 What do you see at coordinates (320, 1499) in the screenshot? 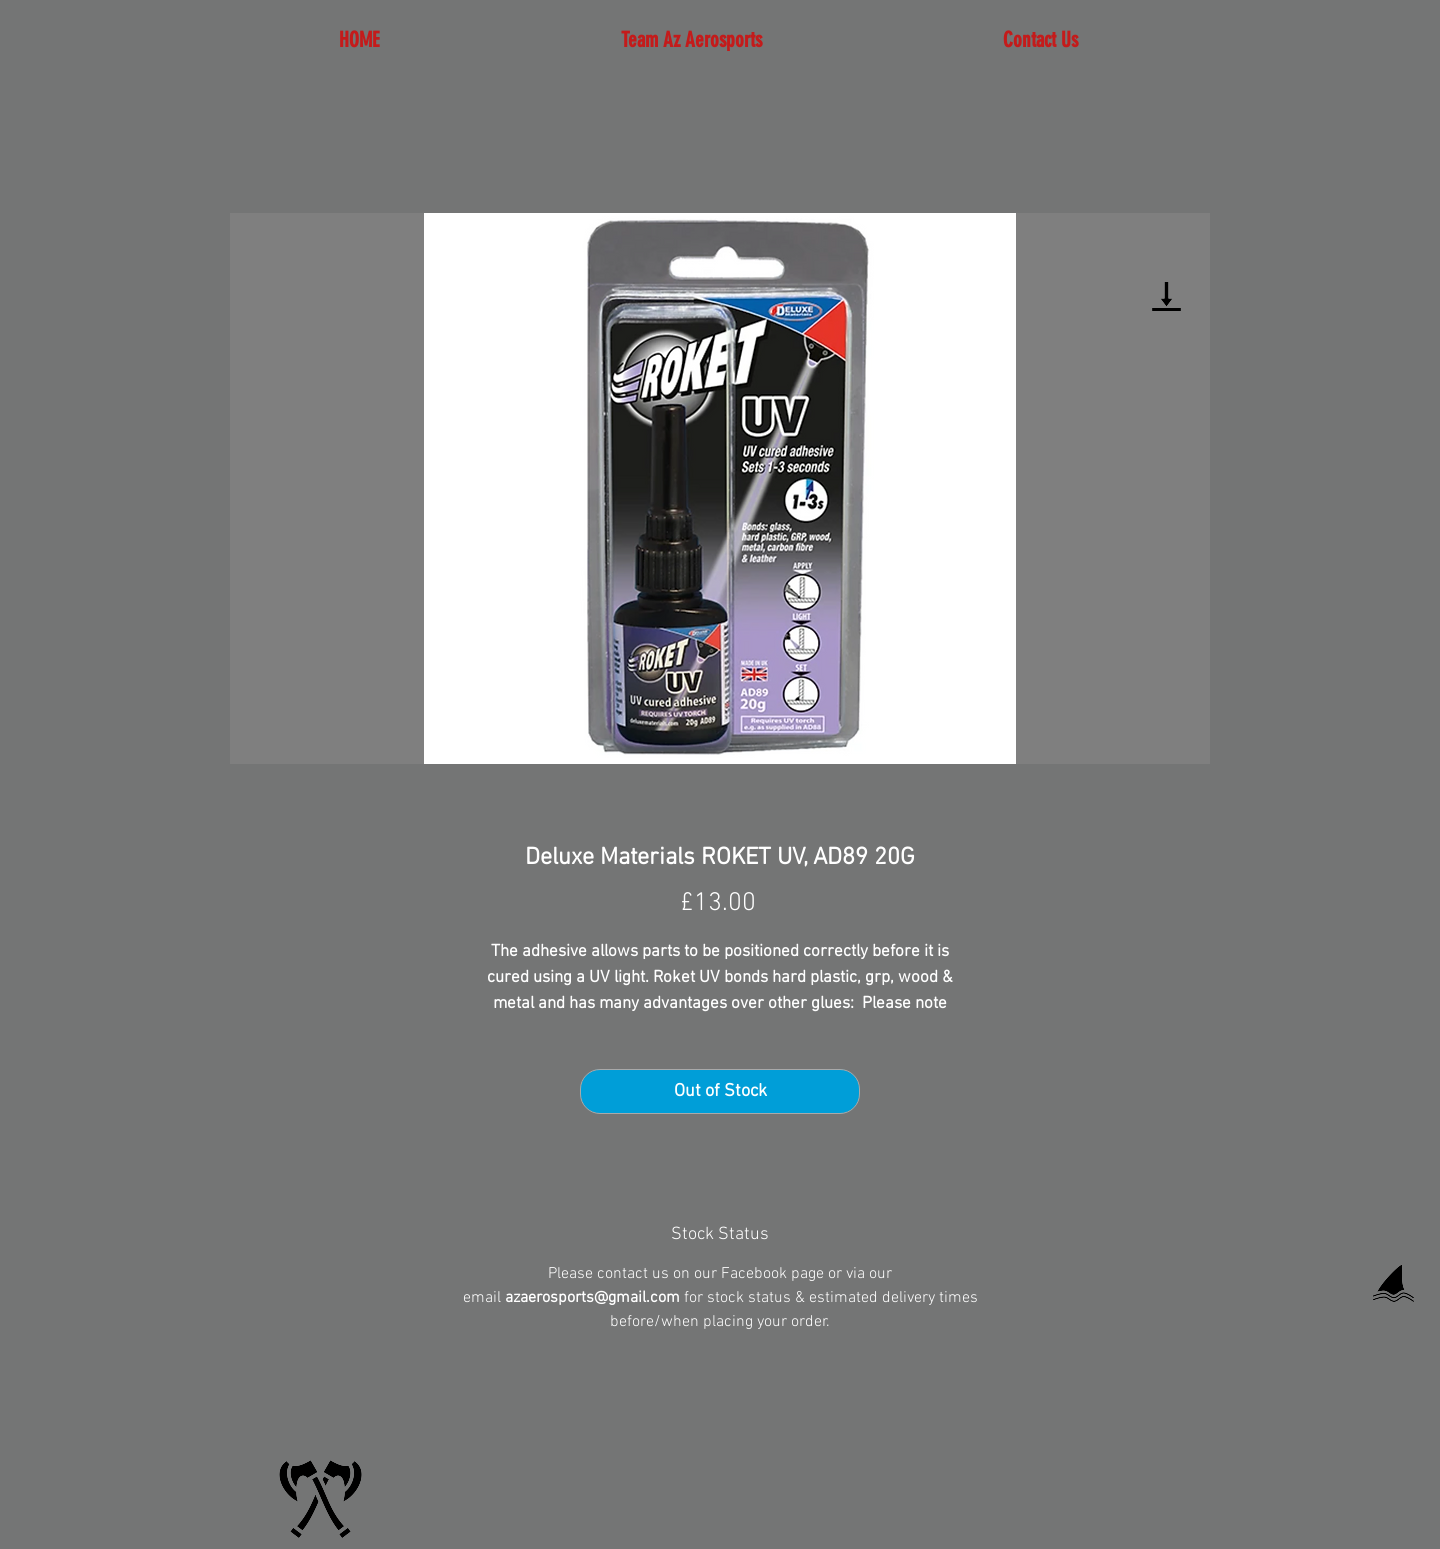
I see `access combat or battle features` at bounding box center [320, 1499].